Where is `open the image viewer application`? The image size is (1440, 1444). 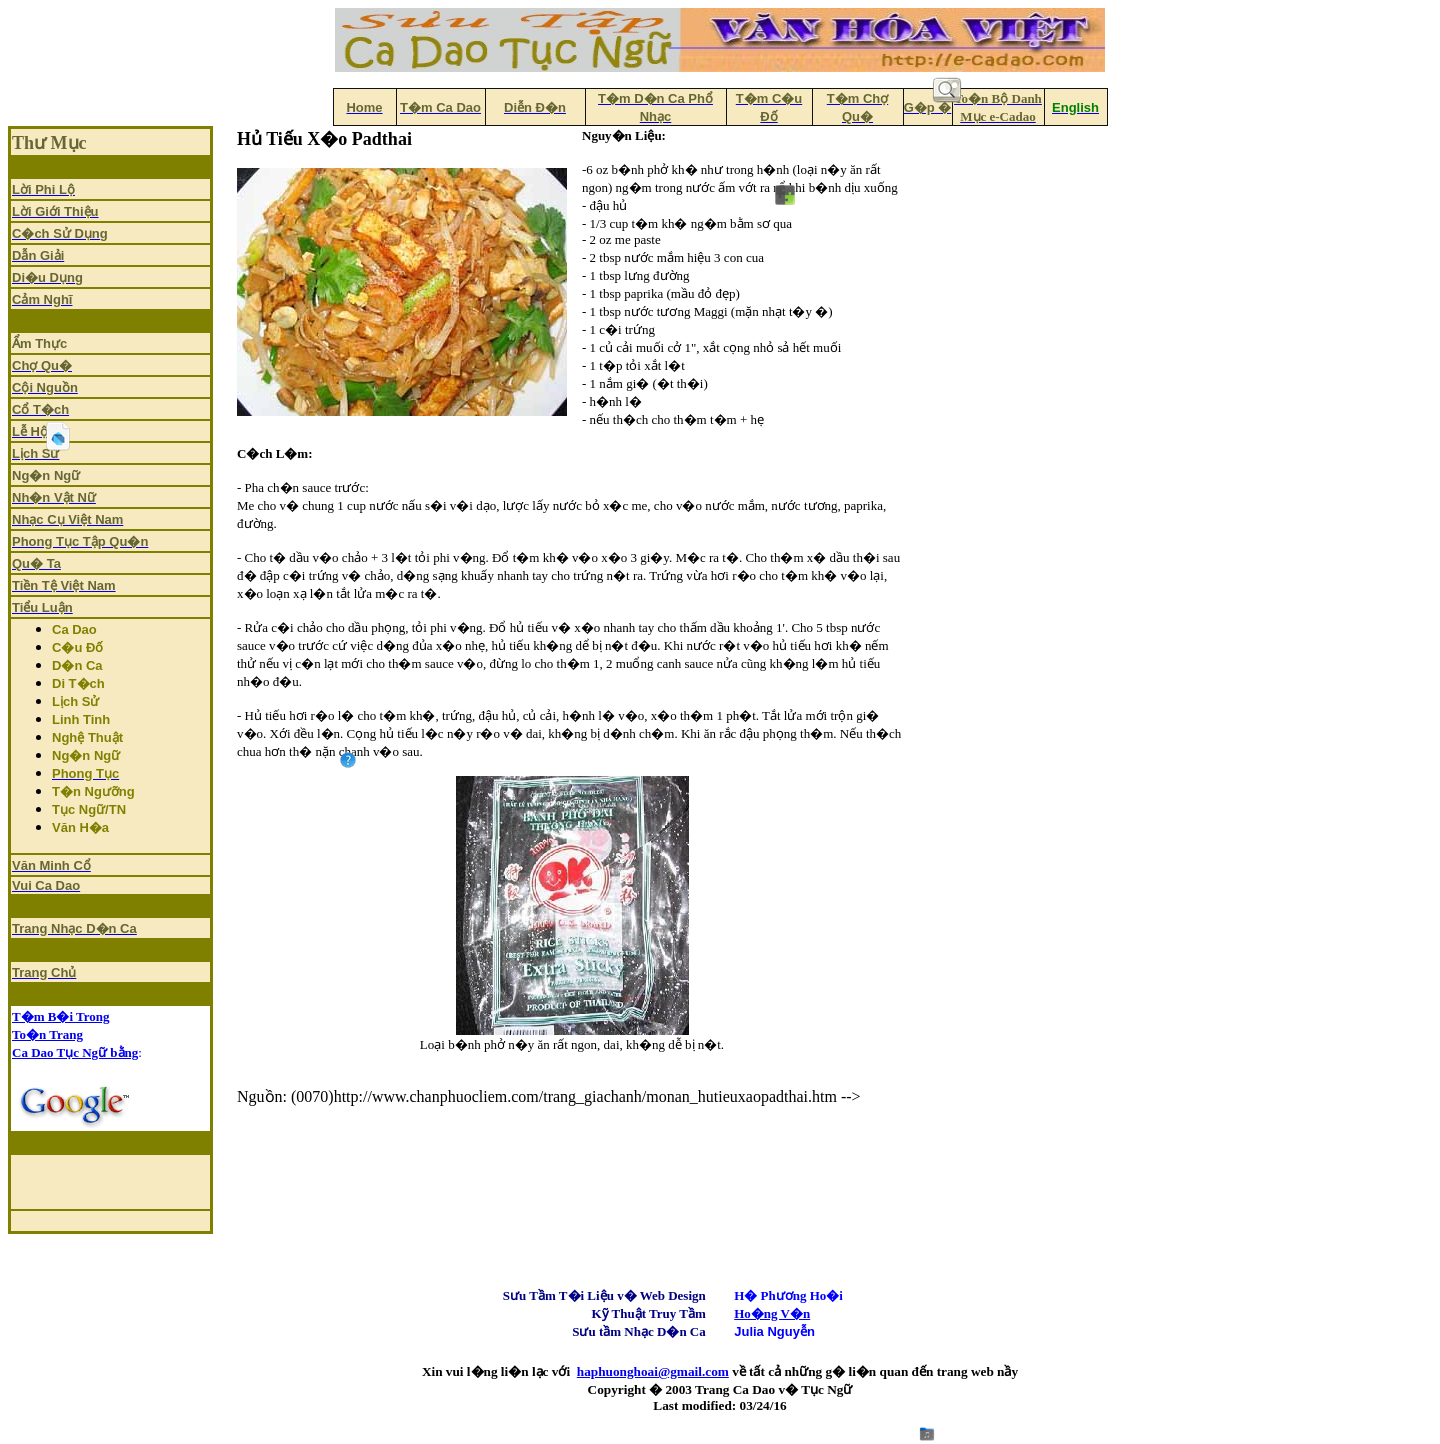 open the image viewer application is located at coordinates (947, 90).